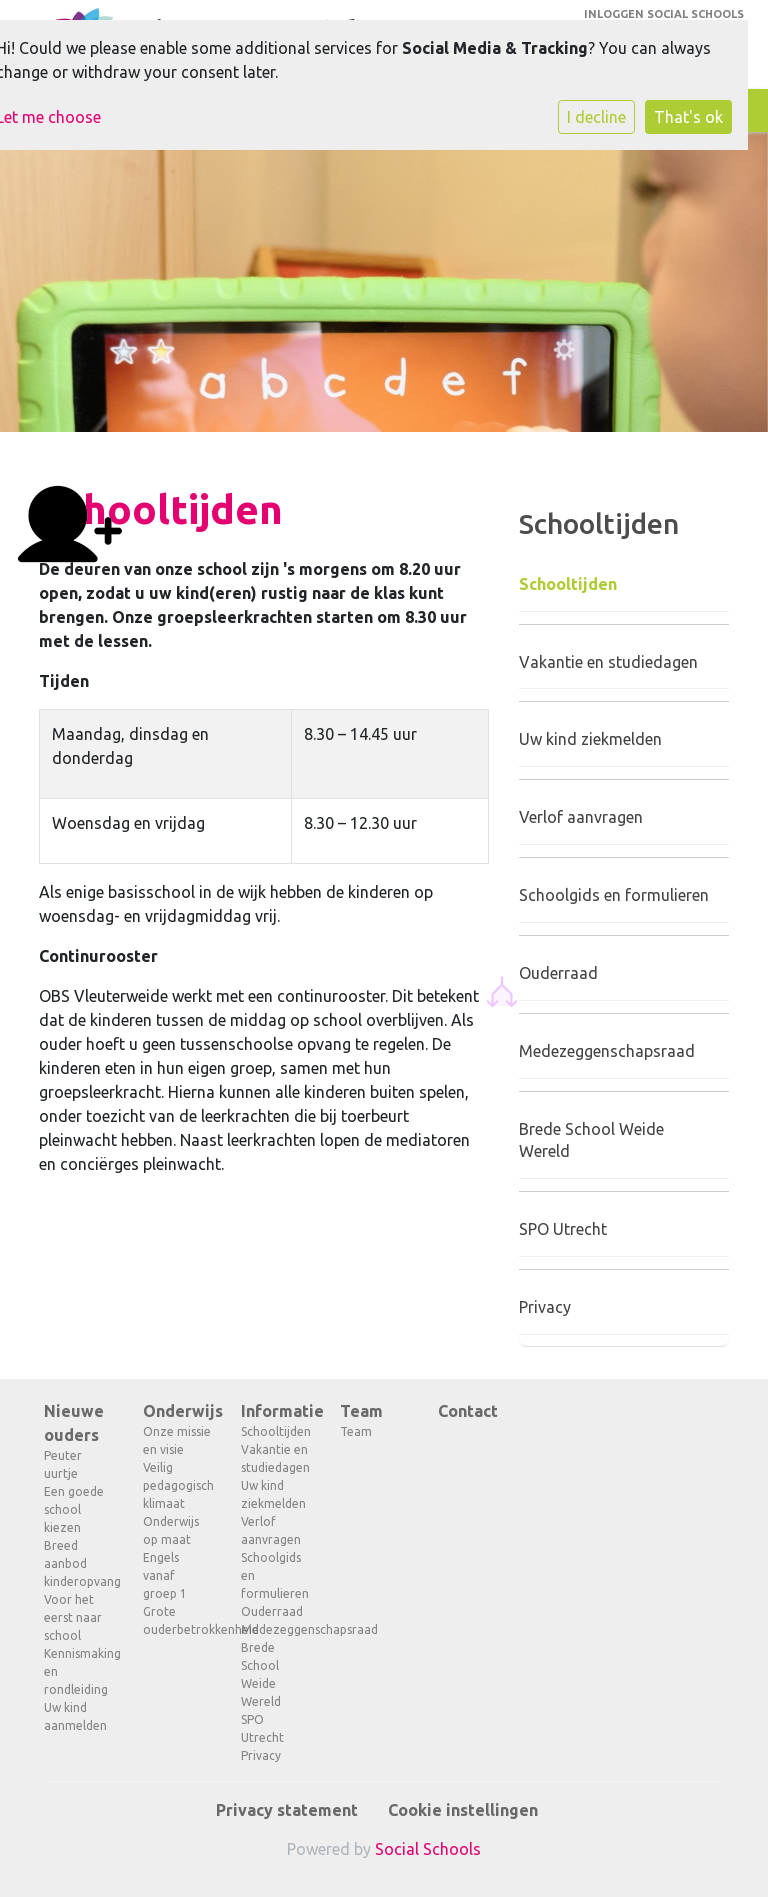 The image size is (768, 1897). What do you see at coordinates (502, 993) in the screenshot?
I see `split content into multiple paths` at bounding box center [502, 993].